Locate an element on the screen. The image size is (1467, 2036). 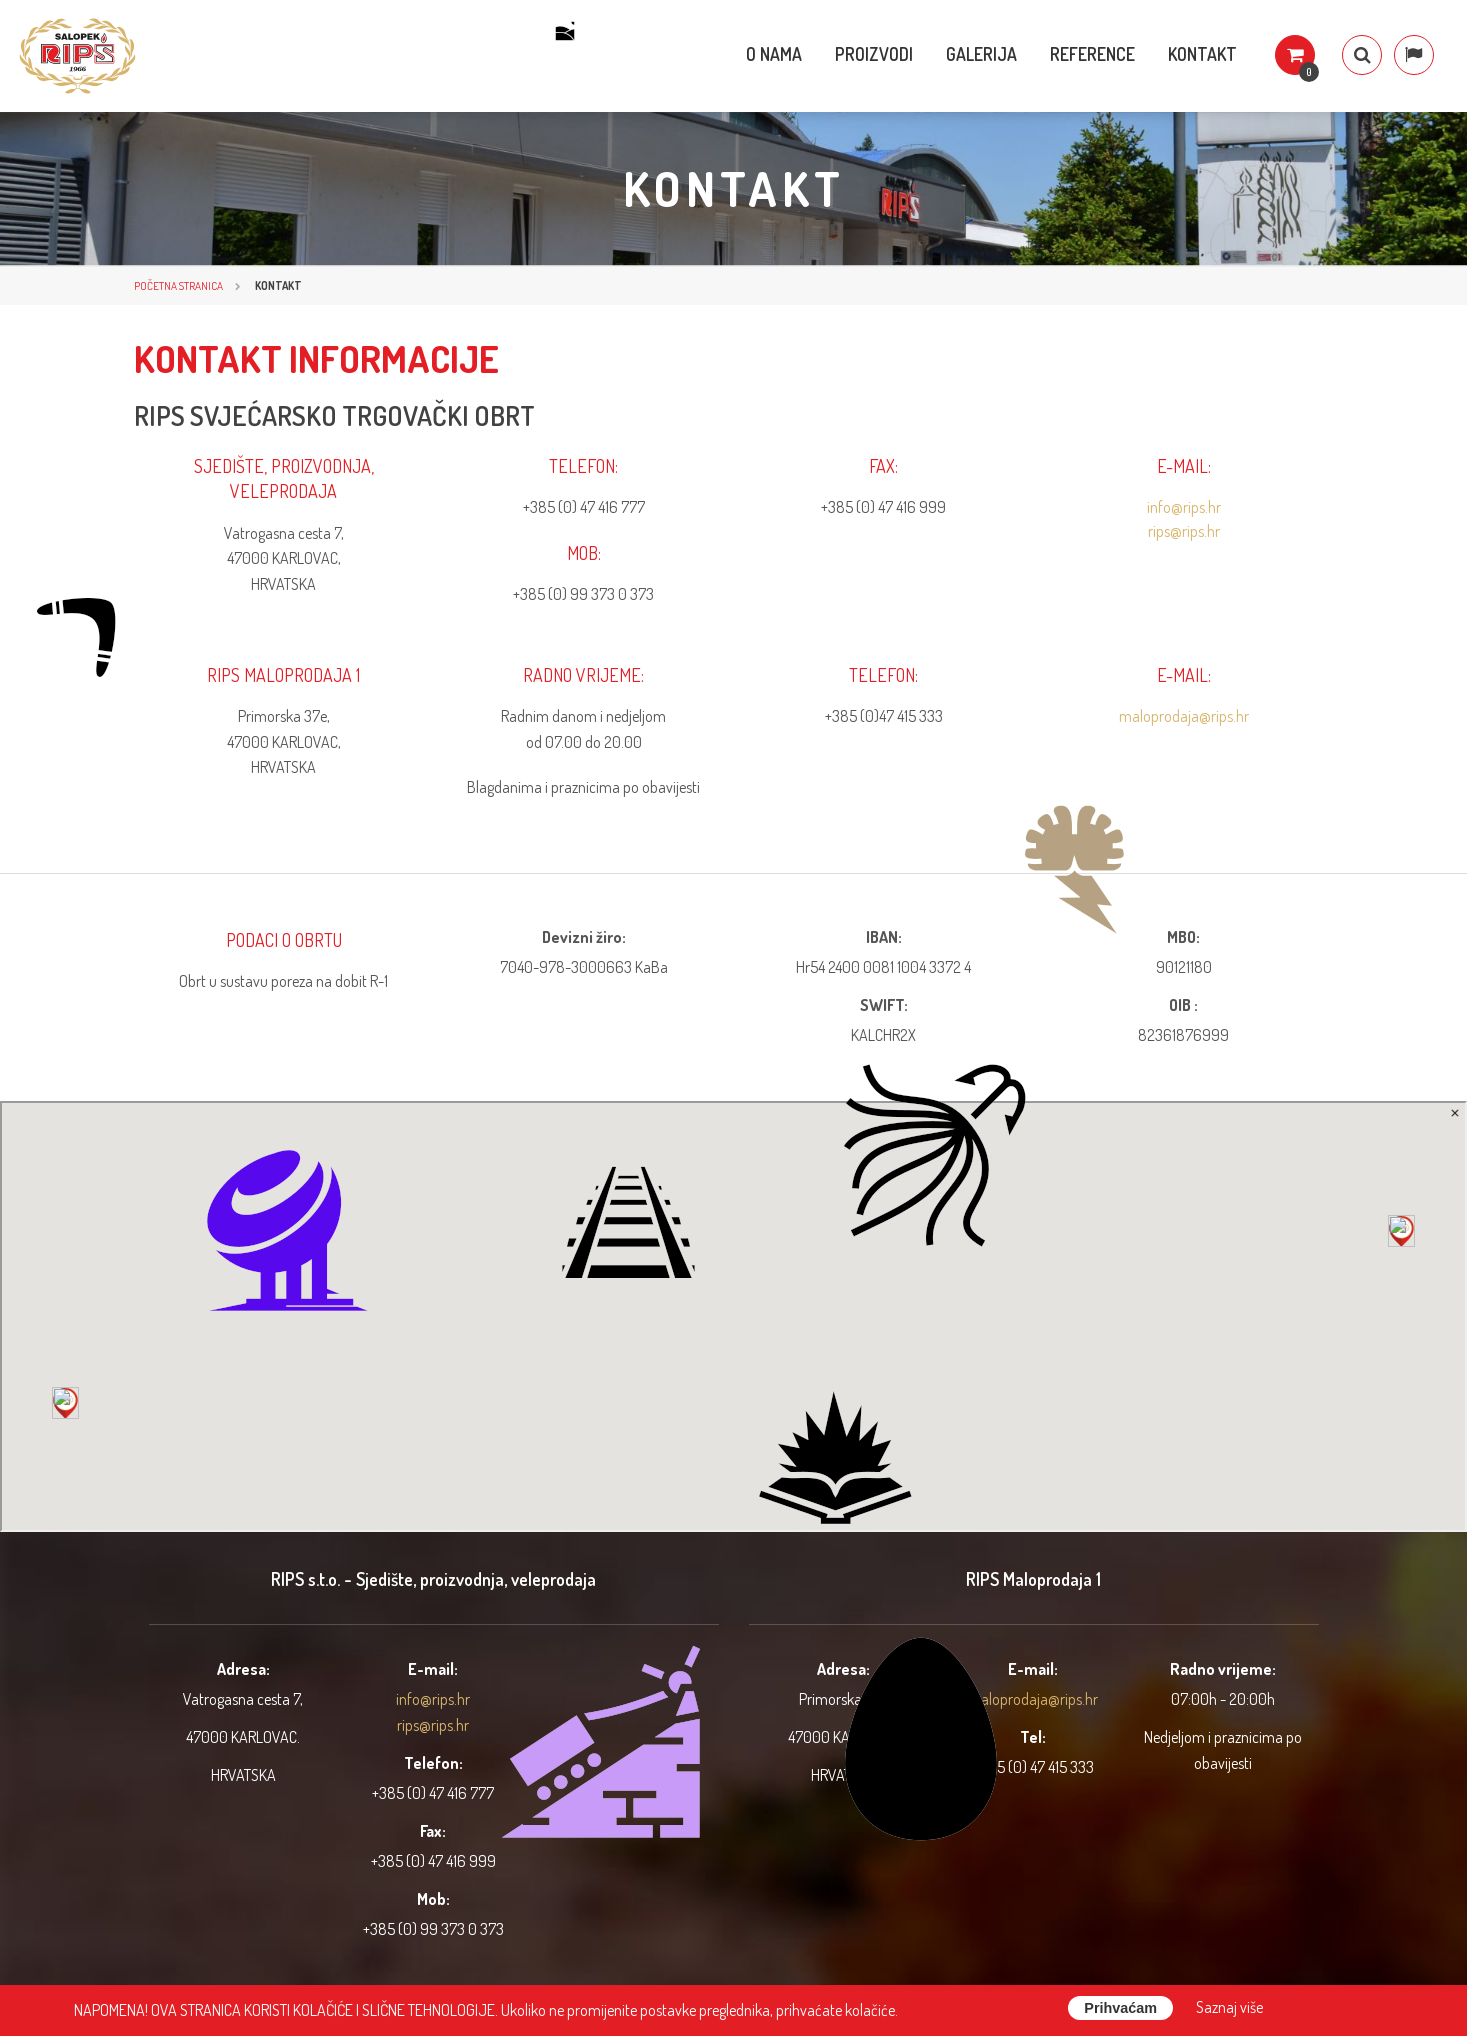
boomerang weapon or tool in a game inventory is located at coordinates (76, 637).